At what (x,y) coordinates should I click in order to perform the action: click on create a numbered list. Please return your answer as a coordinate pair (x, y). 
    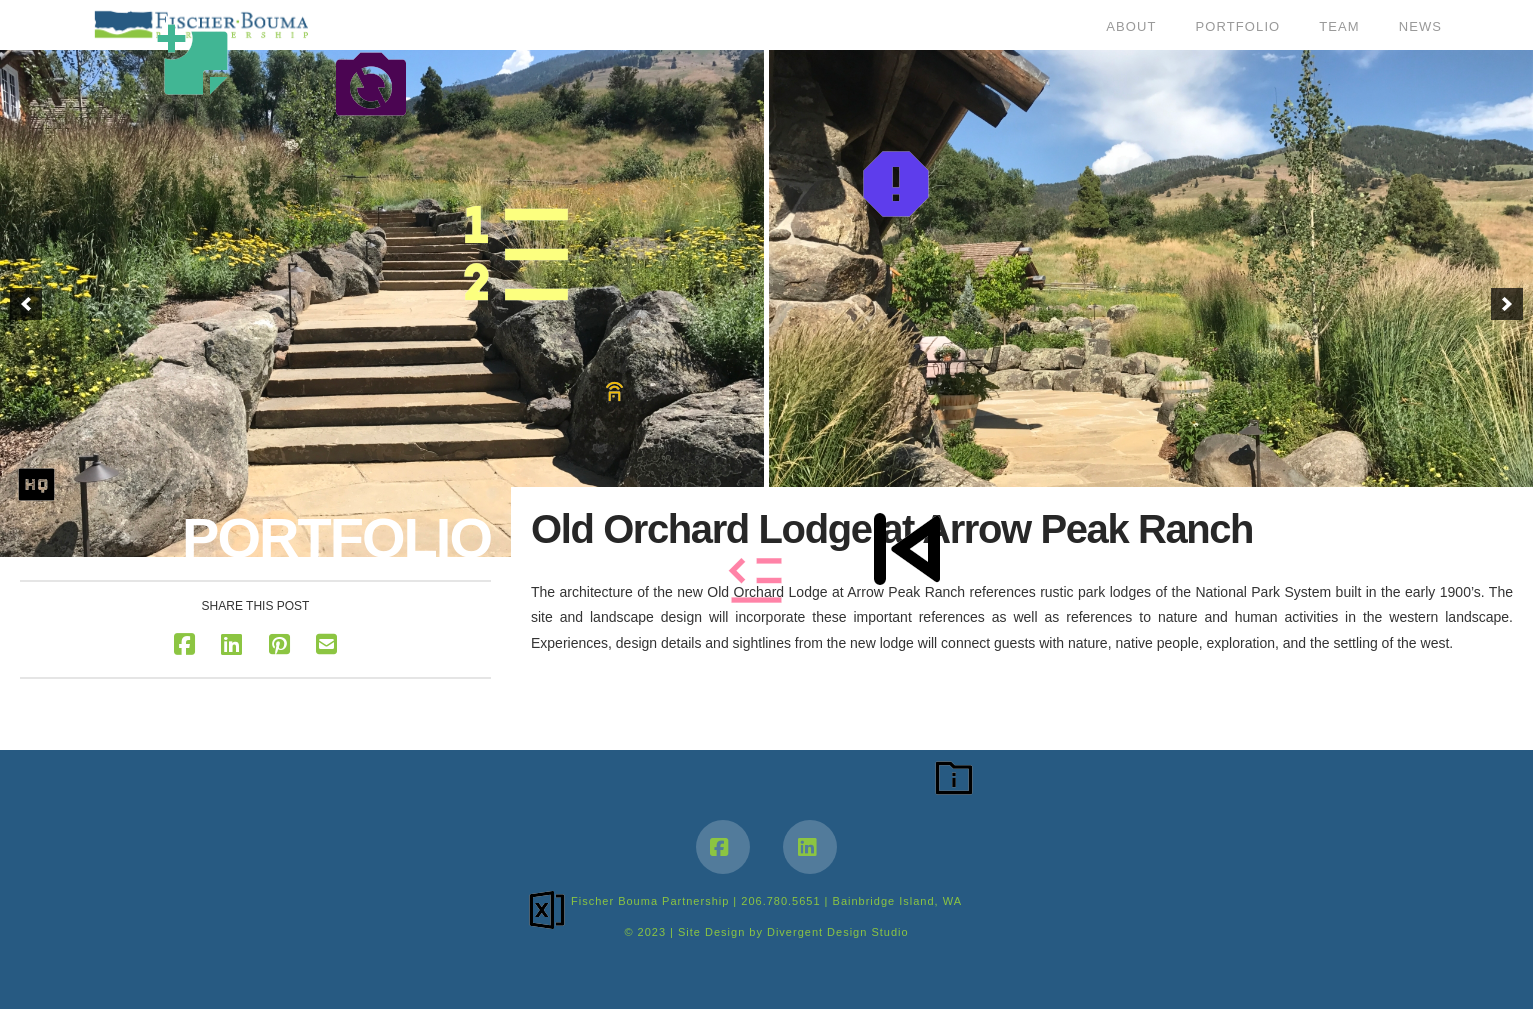
    Looking at the image, I should click on (516, 254).